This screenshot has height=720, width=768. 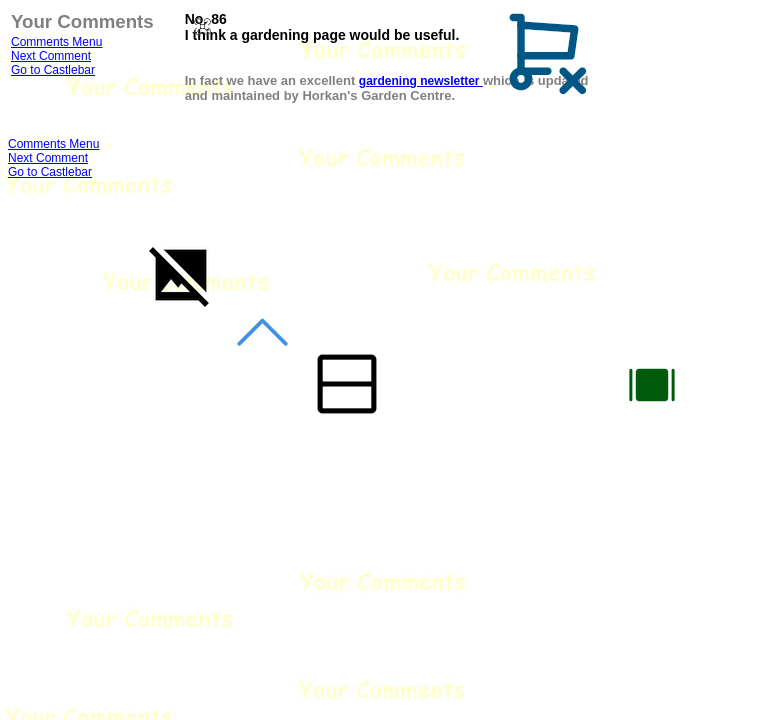 I want to click on remove item from cart, so click(x=544, y=52).